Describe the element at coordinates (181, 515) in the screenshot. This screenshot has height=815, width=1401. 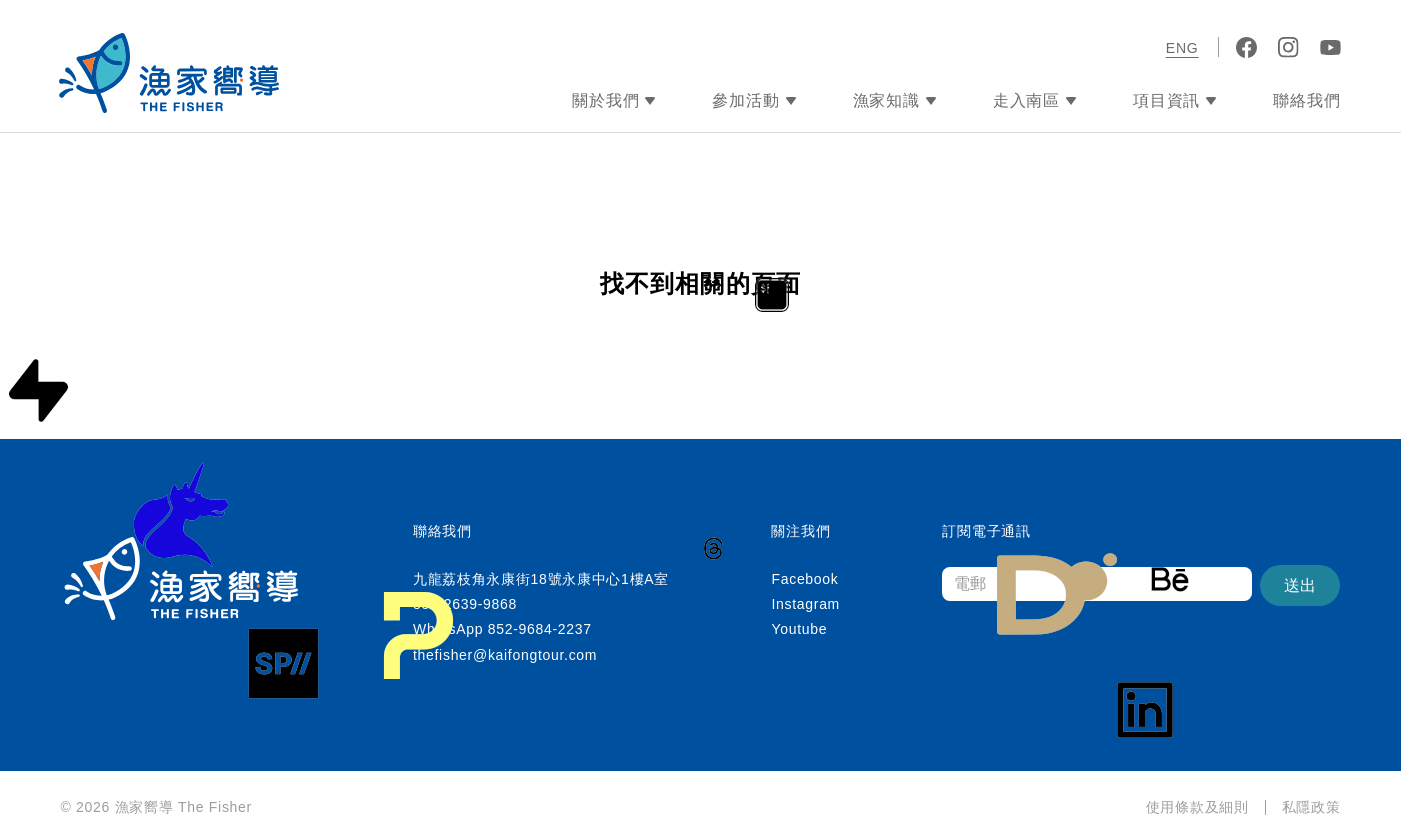
I see `org framework logo` at that location.